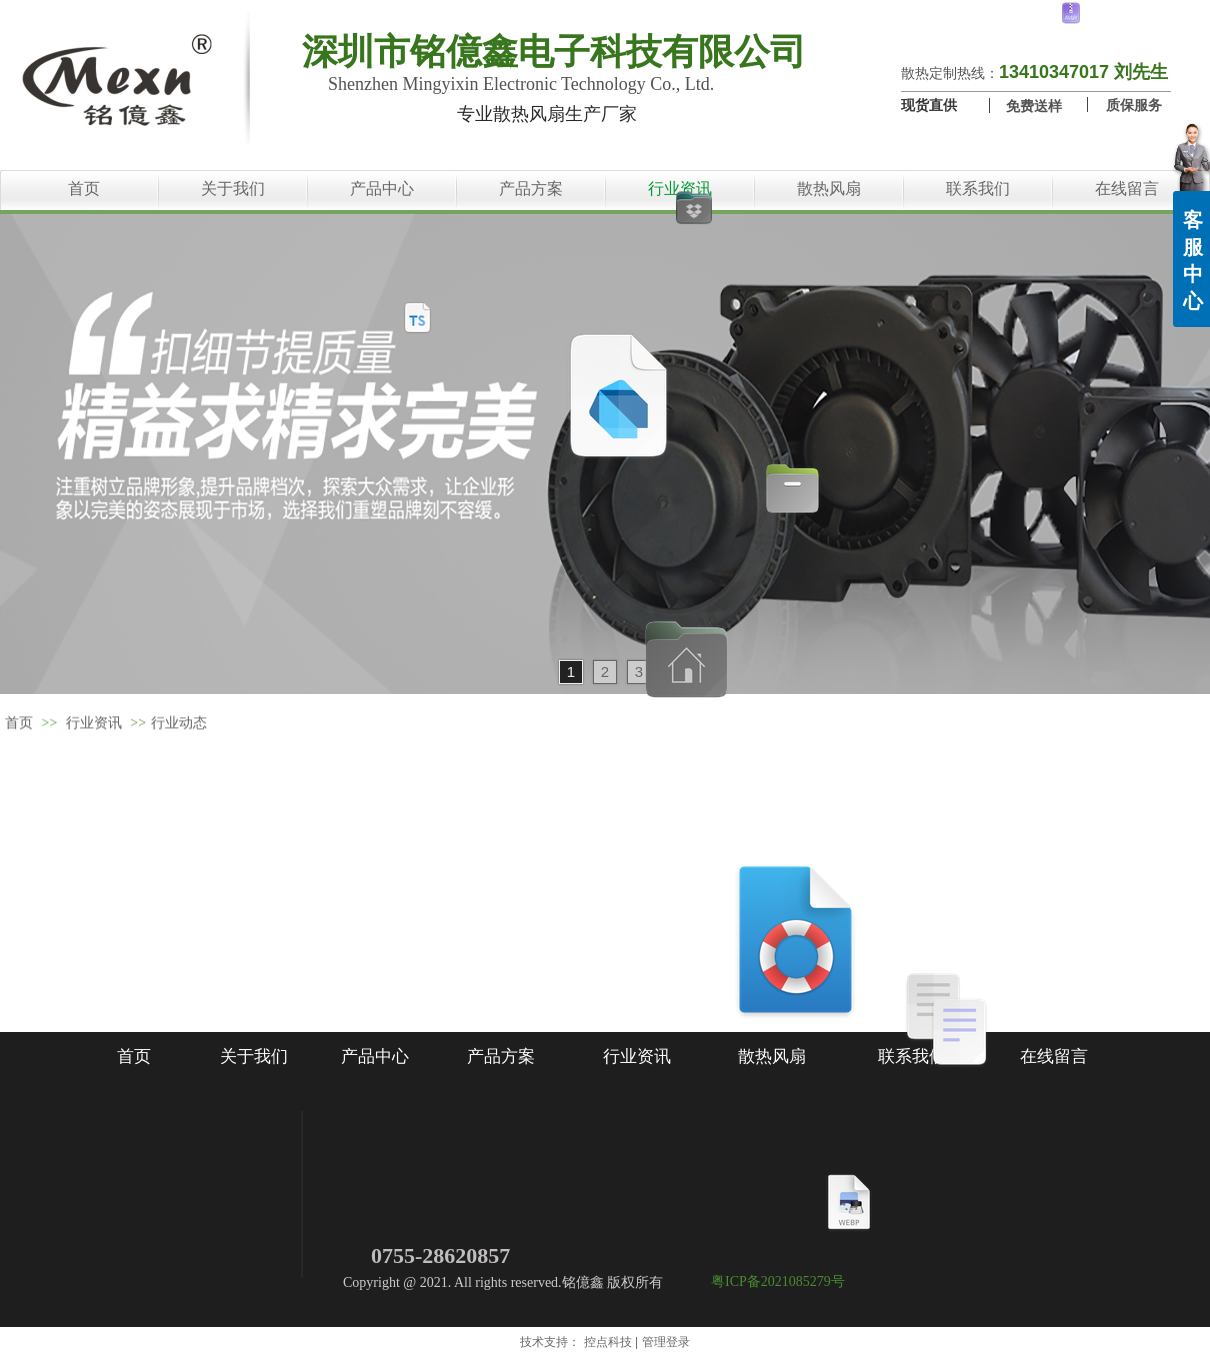 The image size is (1210, 1357). What do you see at coordinates (849, 1203) in the screenshot?
I see `a webp image file` at bounding box center [849, 1203].